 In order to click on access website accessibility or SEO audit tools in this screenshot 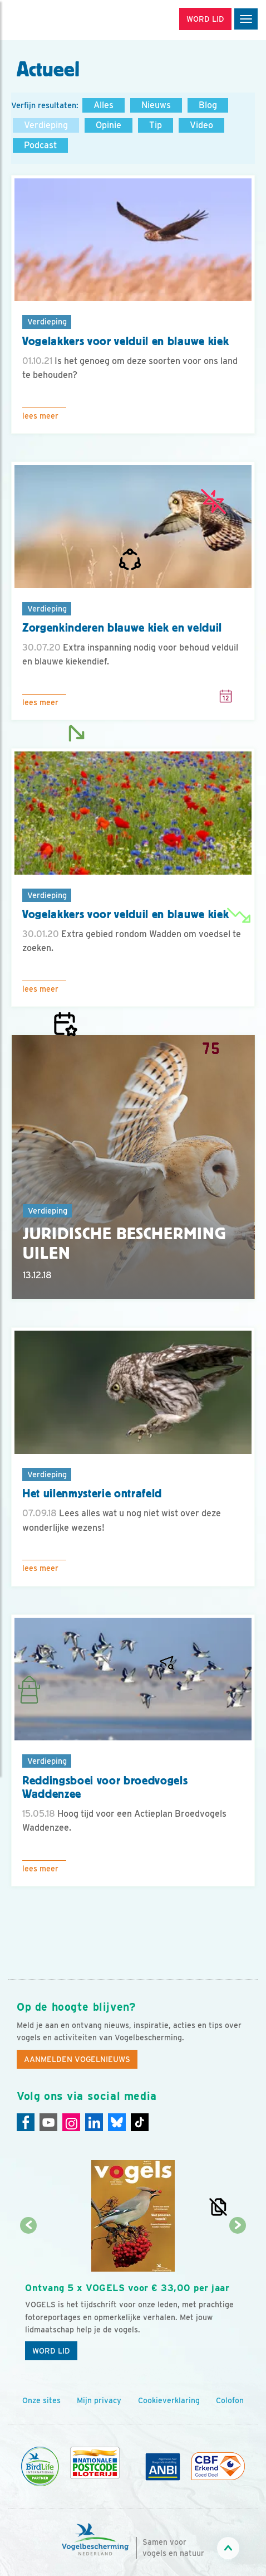, I will do `click(29, 1690)`.